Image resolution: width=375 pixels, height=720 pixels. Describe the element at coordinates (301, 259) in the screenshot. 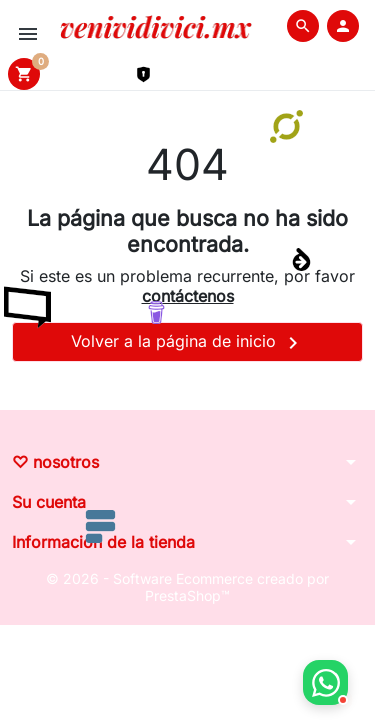

I see `doctrine PHP database library logo` at that location.